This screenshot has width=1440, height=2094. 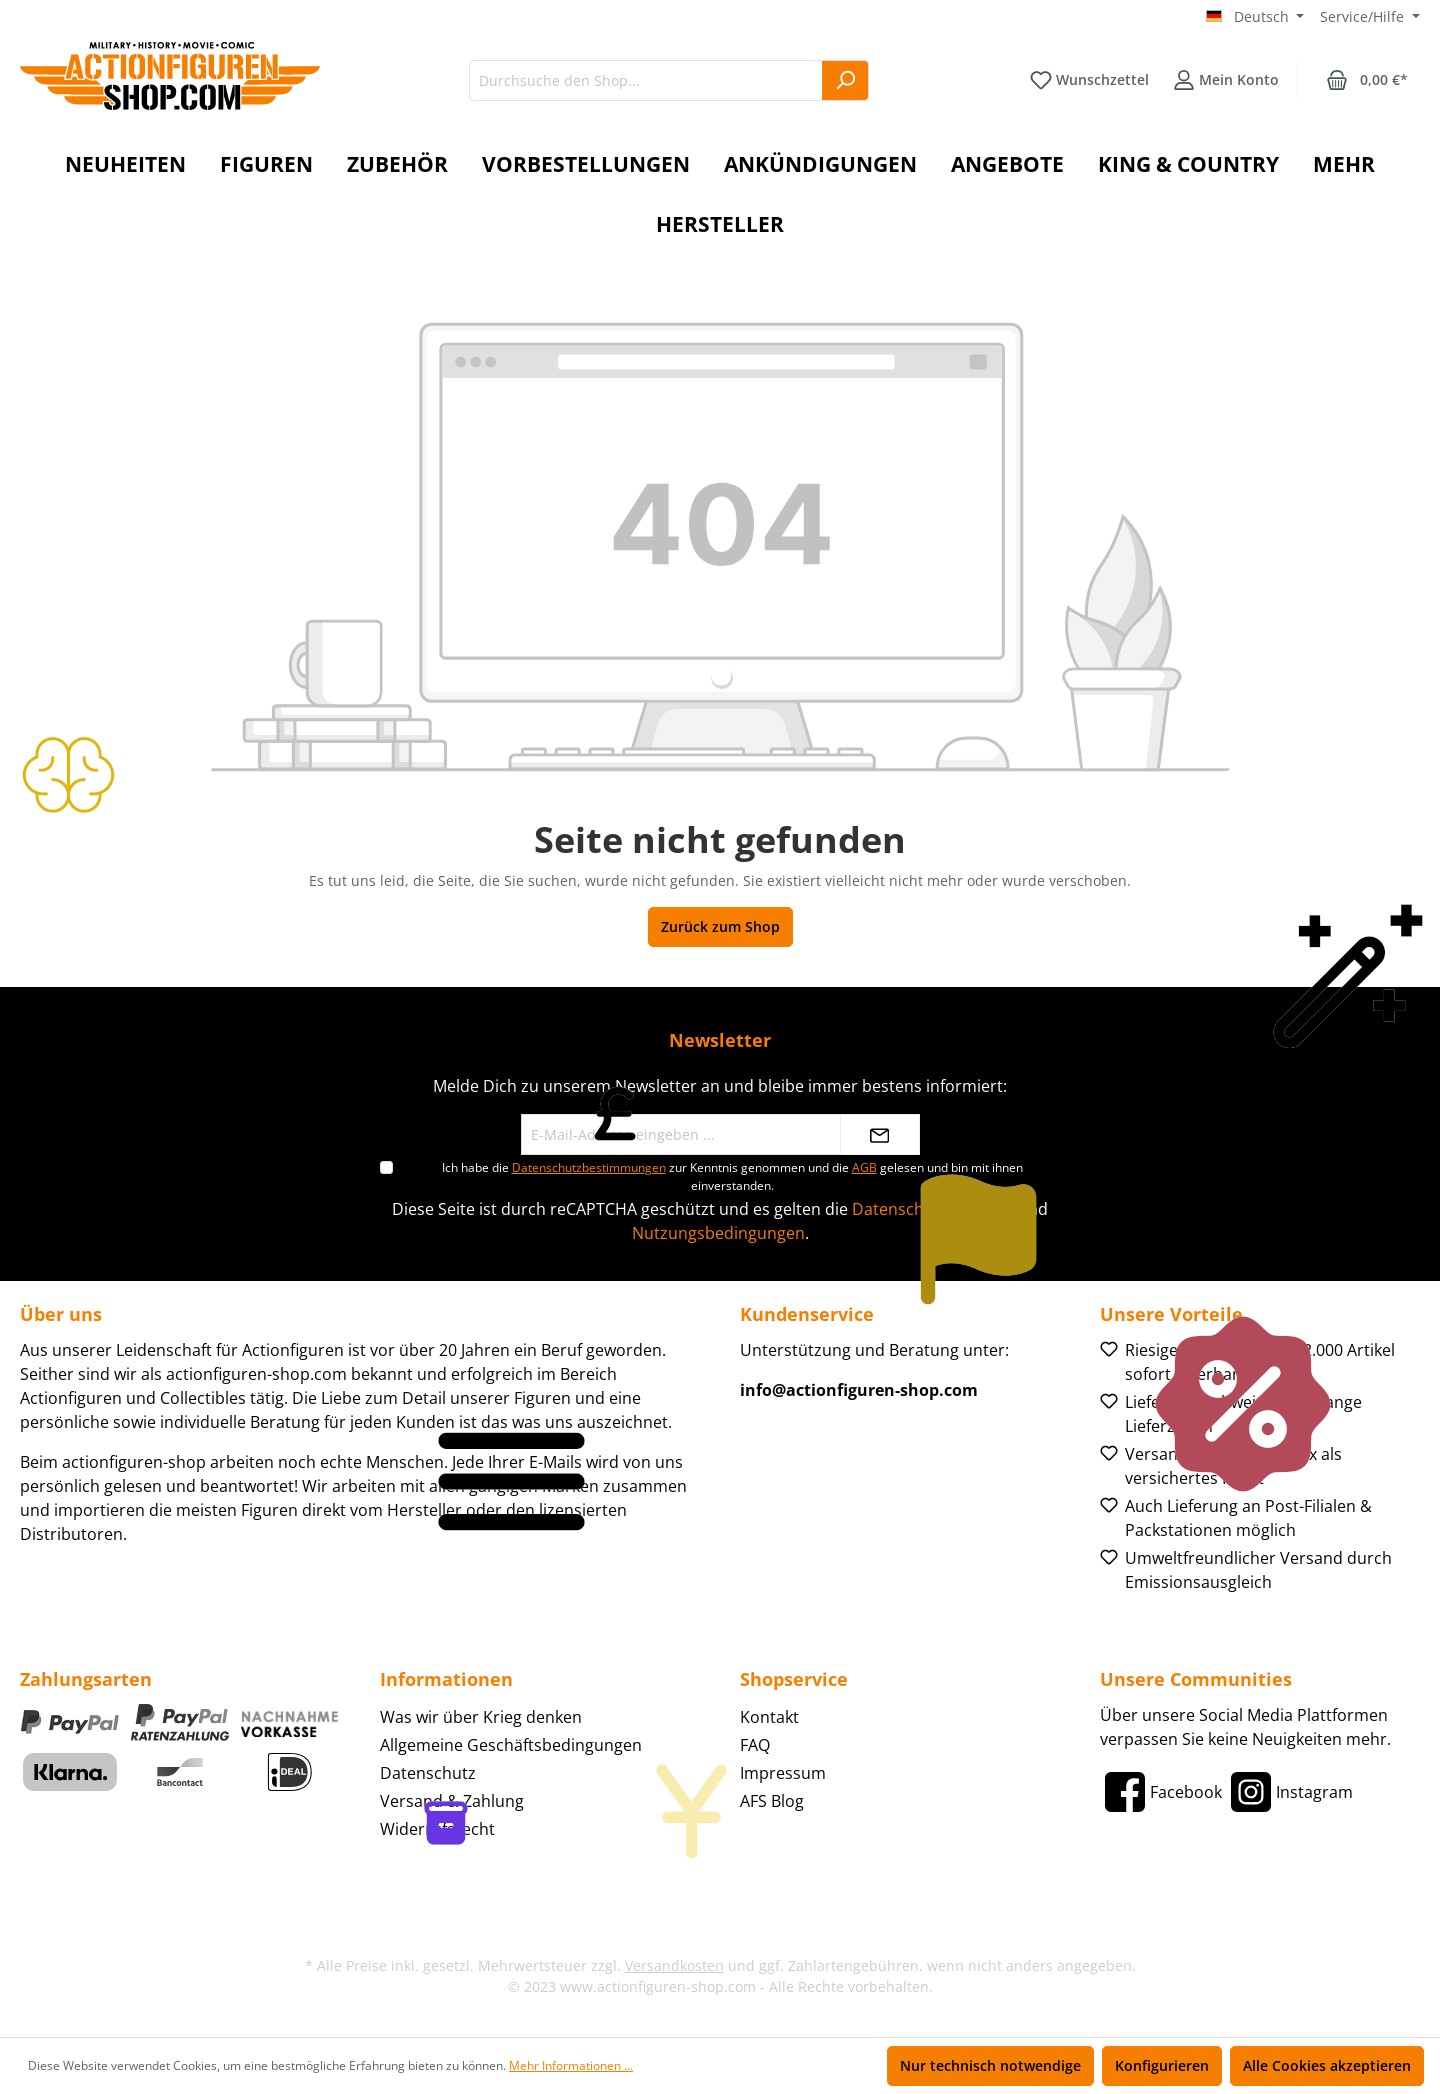 I want to click on apply automatic formatting or enhancements, so click(x=1348, y=979).